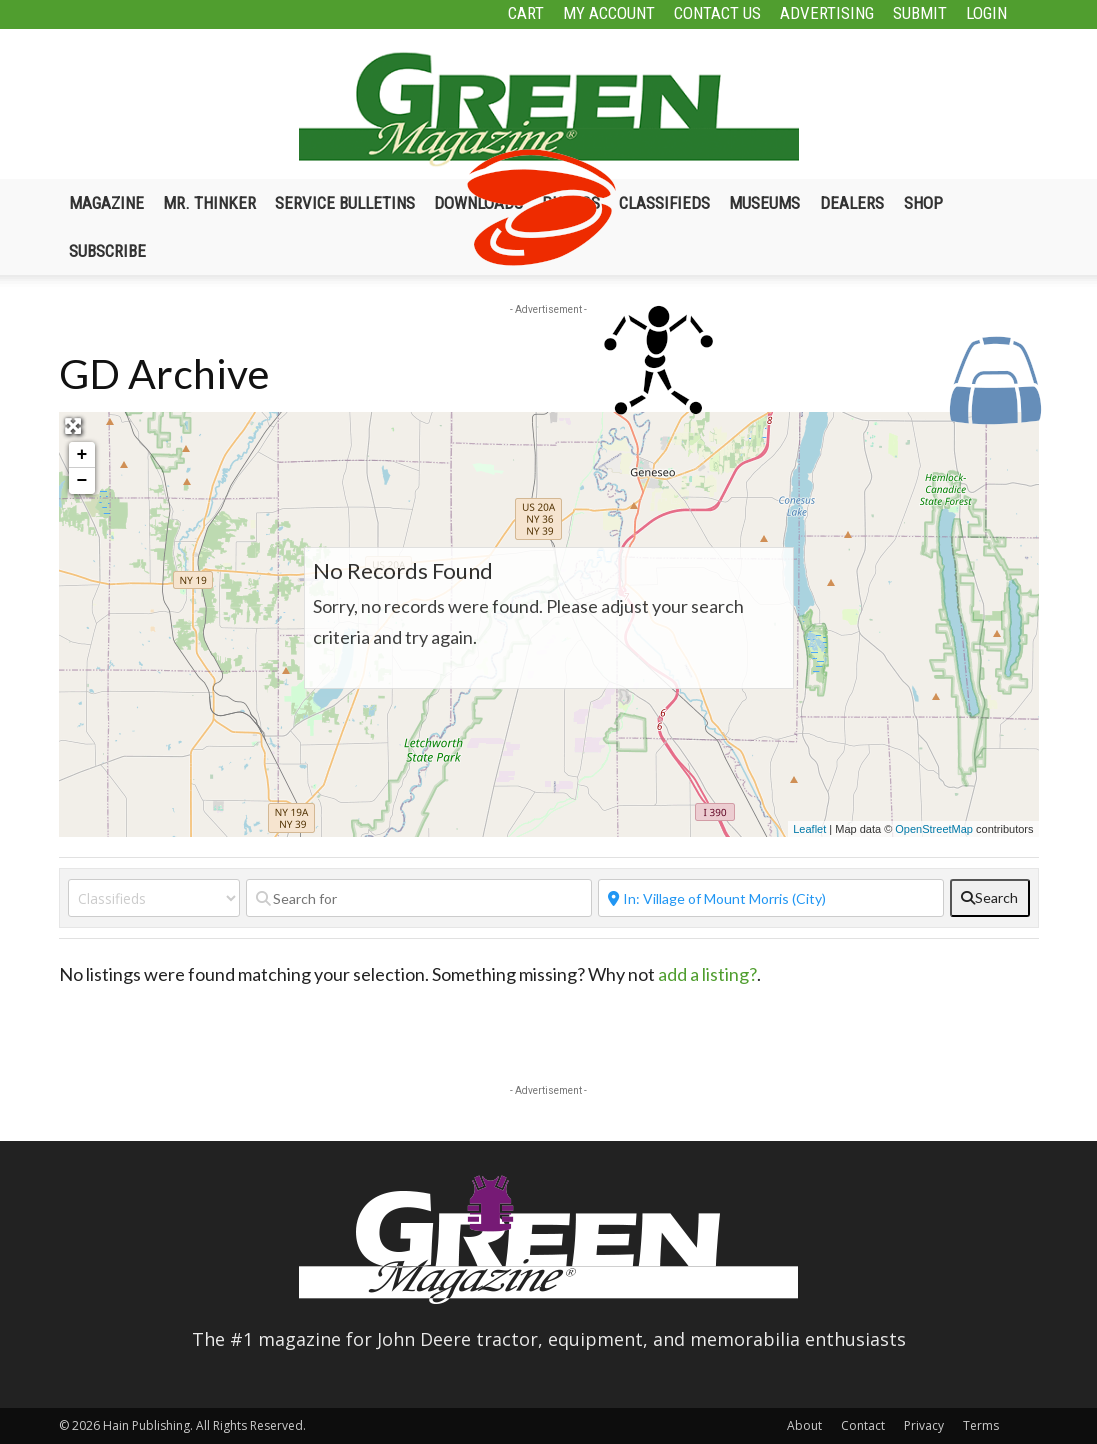 This screenshot has height=1444, width=1097. Describe the element at coordinates (995, 380) in the screenshot. I see `access gym or fitness features` at that location.